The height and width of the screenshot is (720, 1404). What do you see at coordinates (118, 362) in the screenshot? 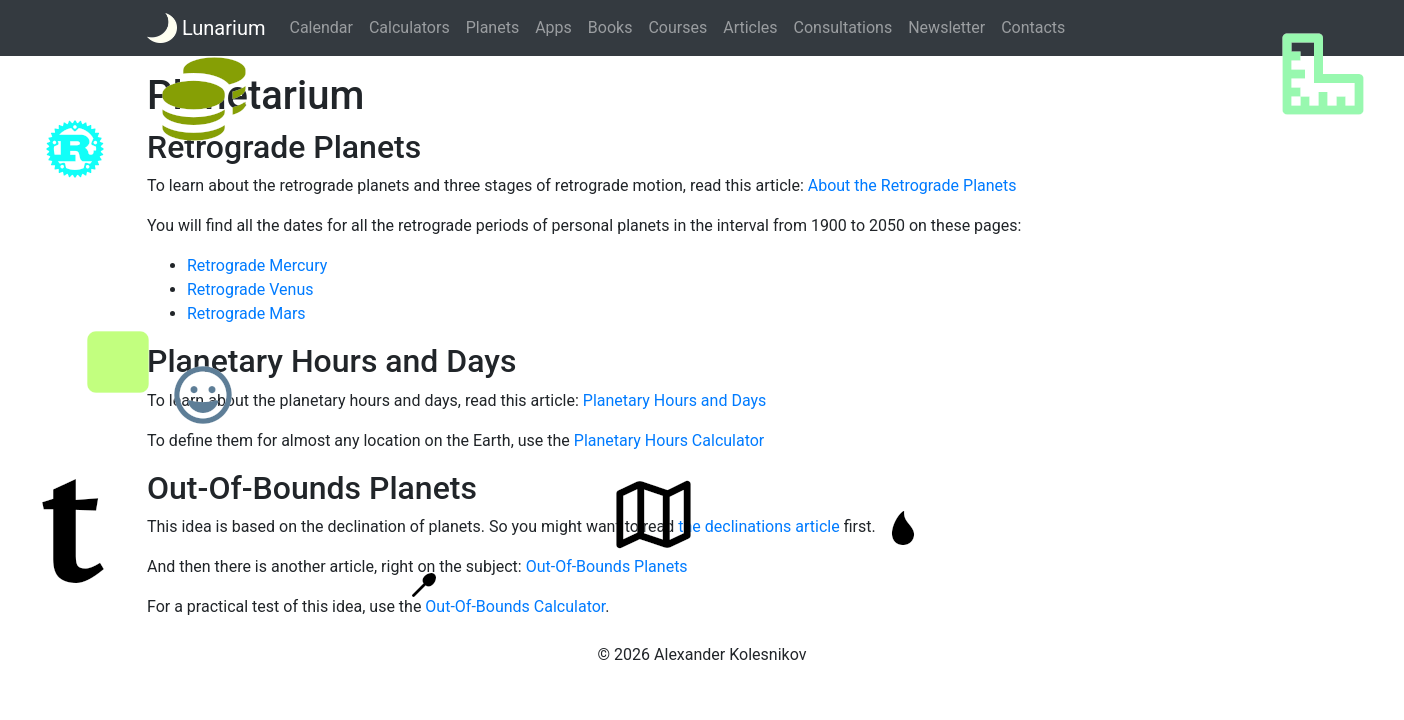
I see `stop media playback` at bounding box center [118, 362].